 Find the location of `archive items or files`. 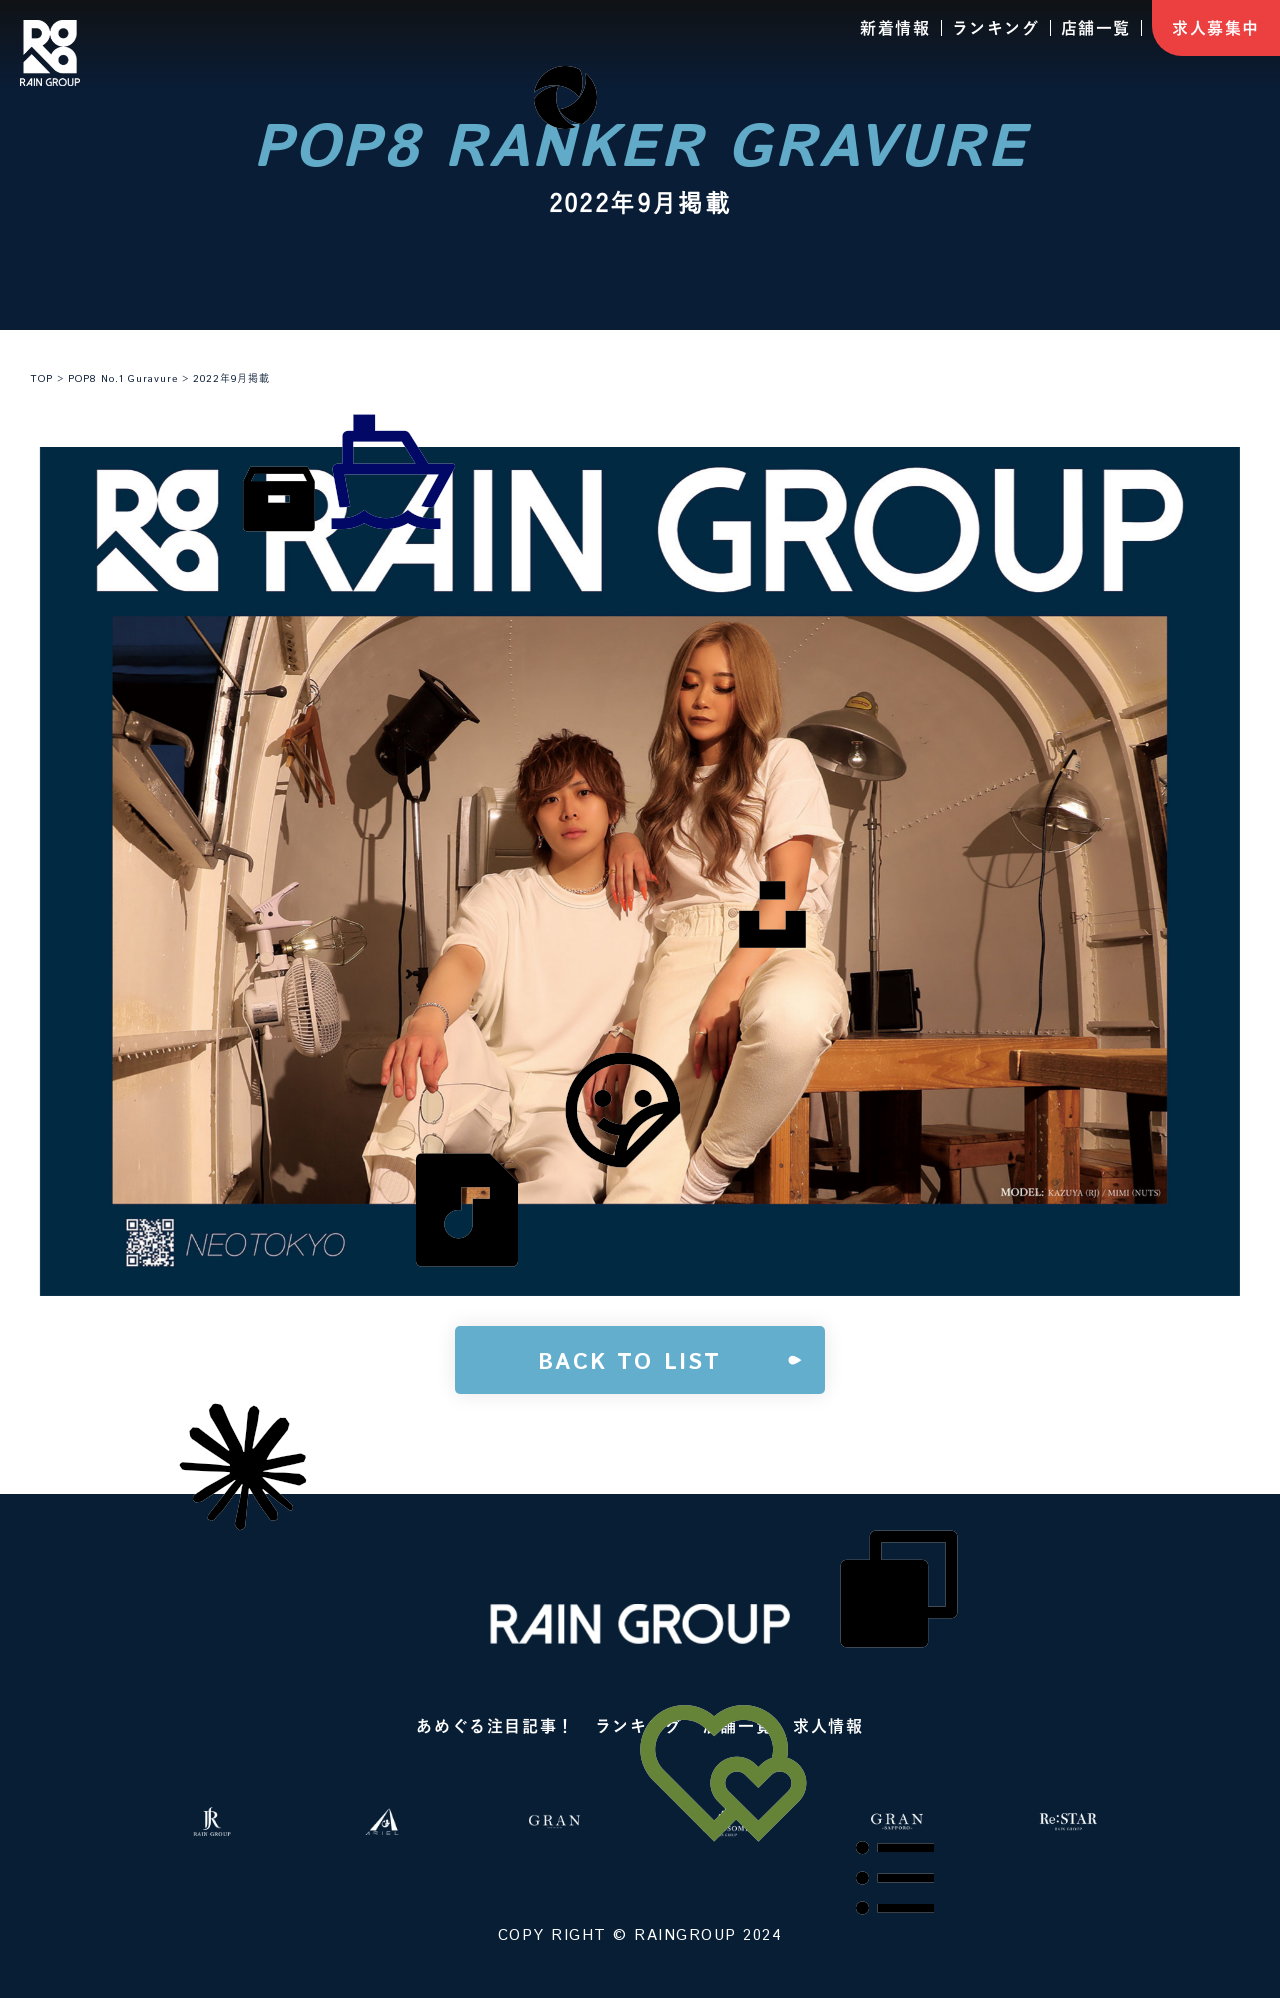

archive items or files is located at coordinates (279, 499).